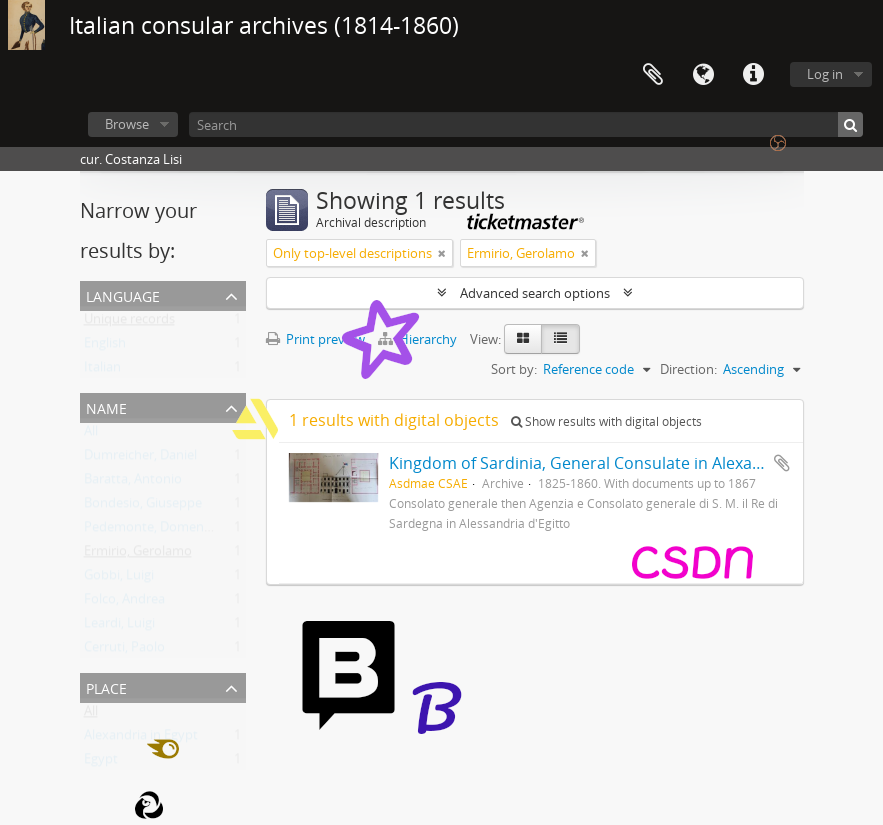 The height and width of the screenshot is (825, 883). Describe the element at coordinates (255, 419) in the screenshot. I see `visit ArtStation profile or portfolio` at that location.